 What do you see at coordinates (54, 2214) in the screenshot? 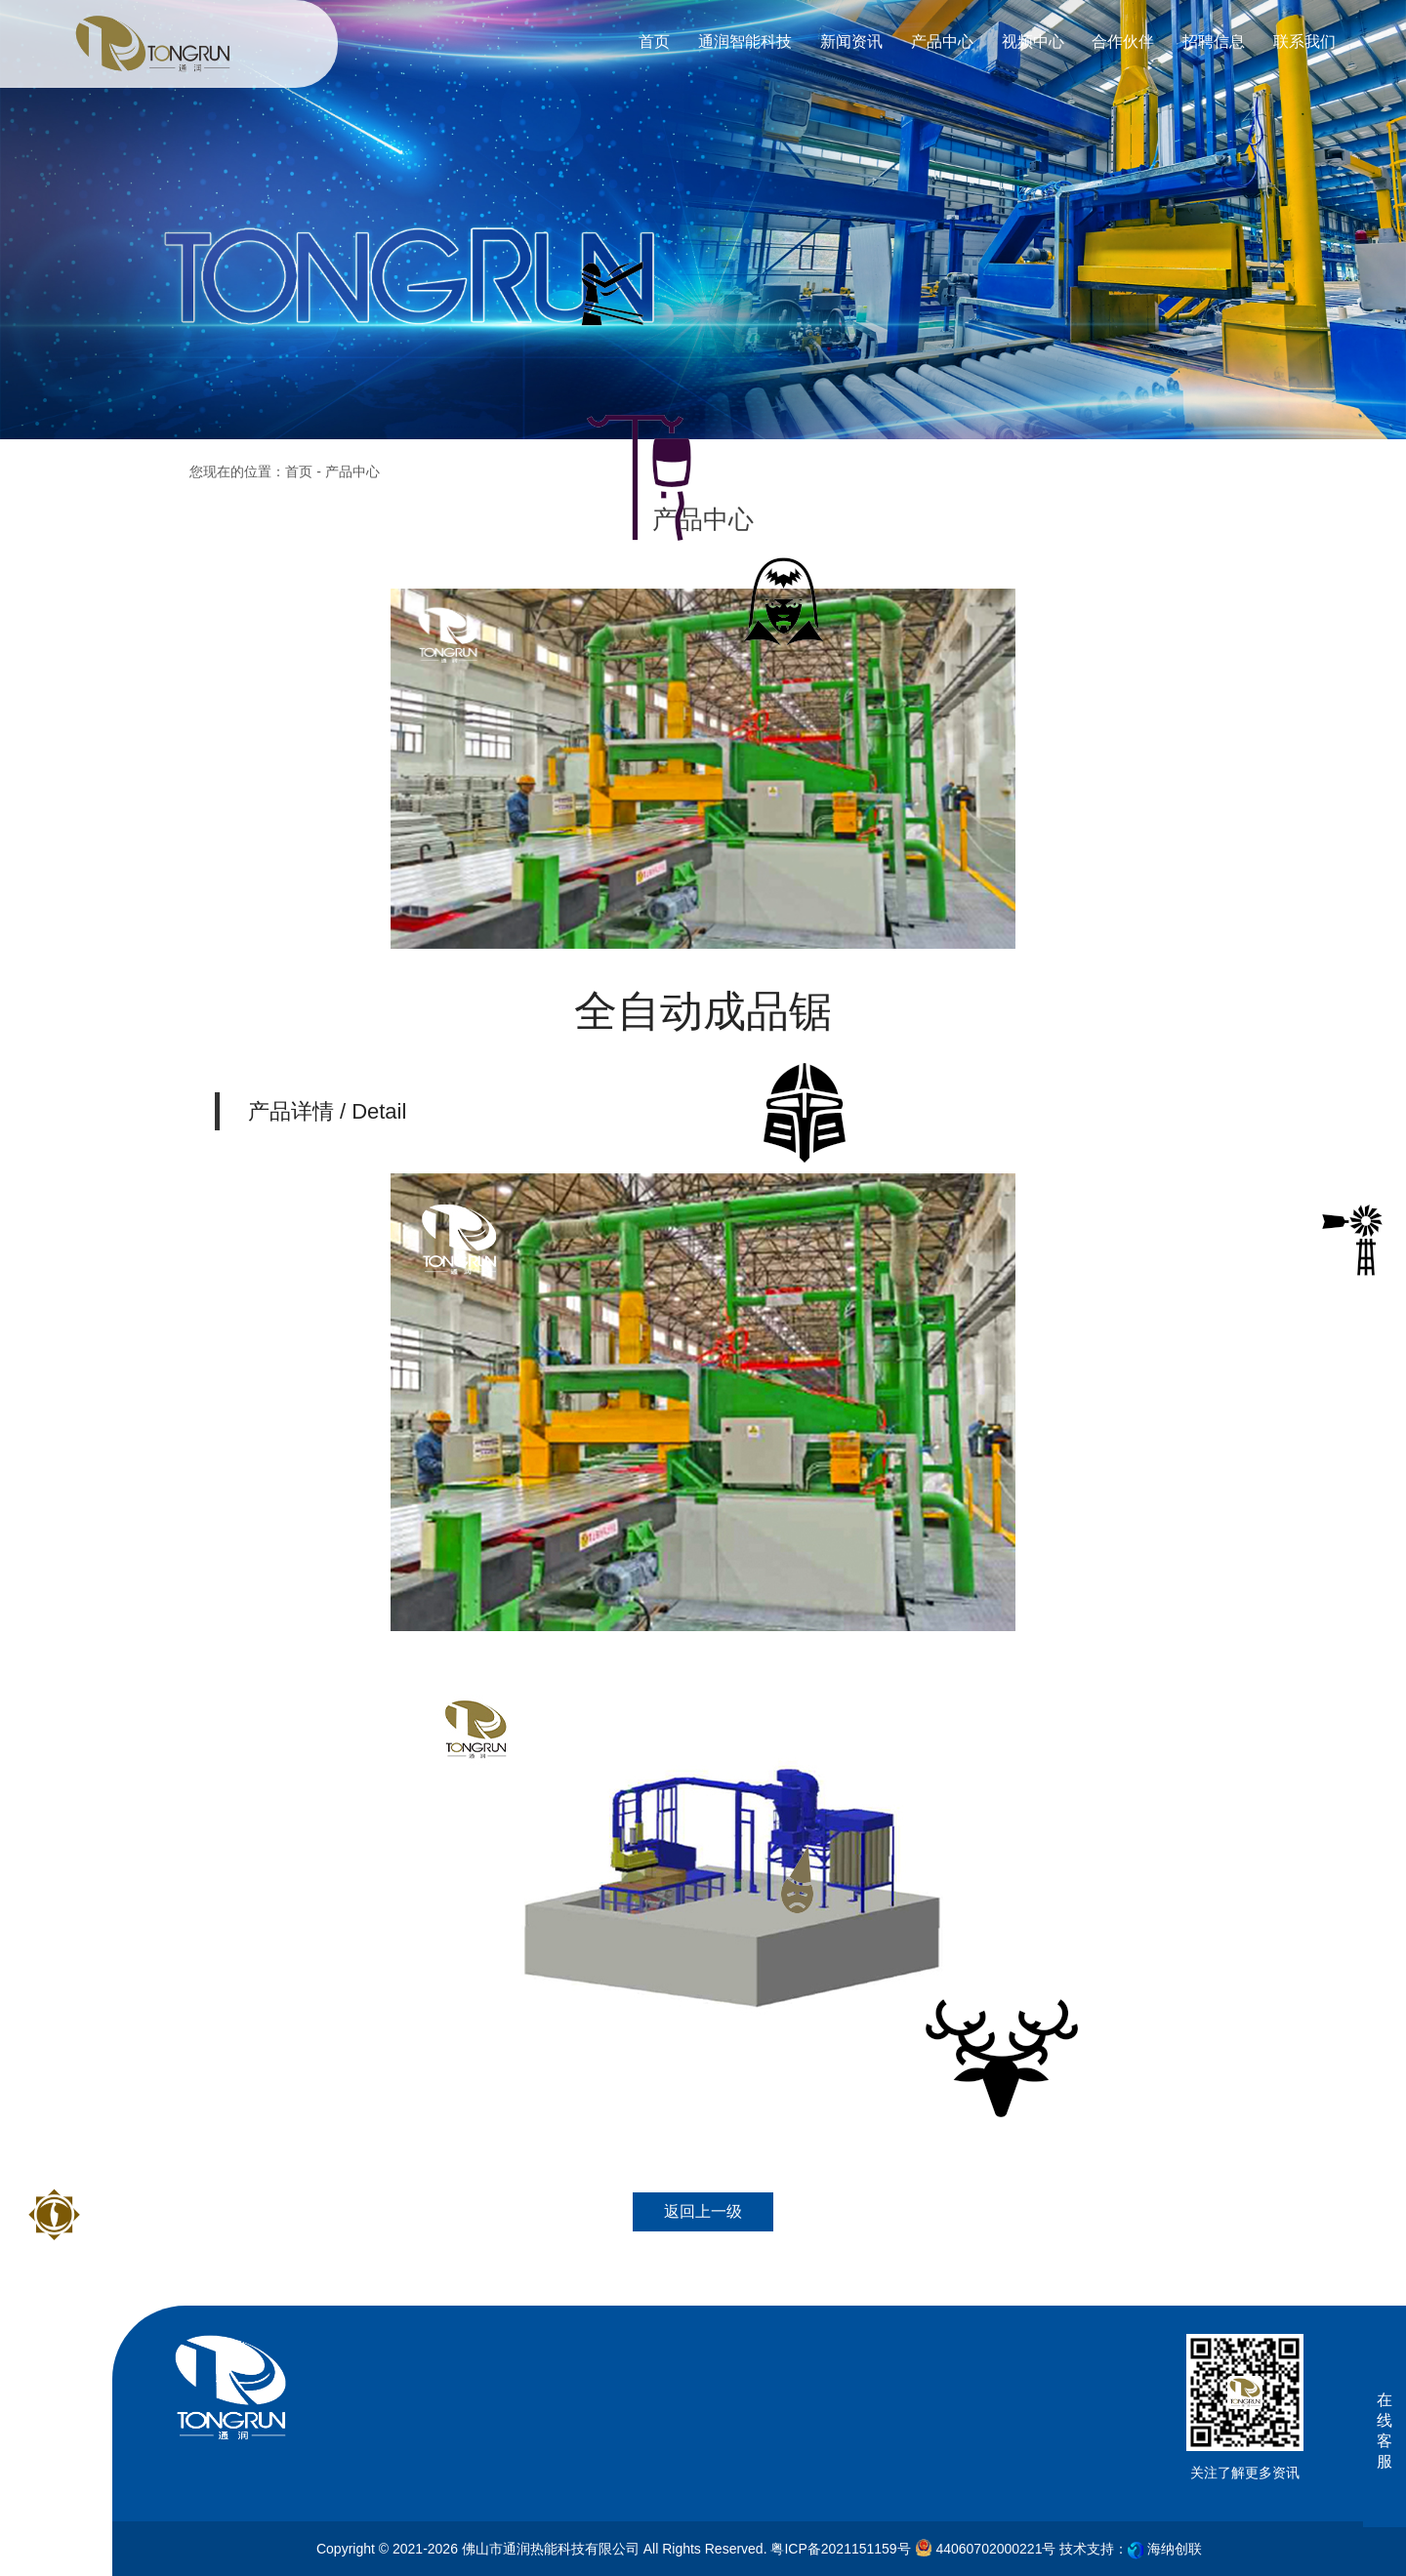
I see `activate surveillance or watch mode` at bounding box center [54, 2214].